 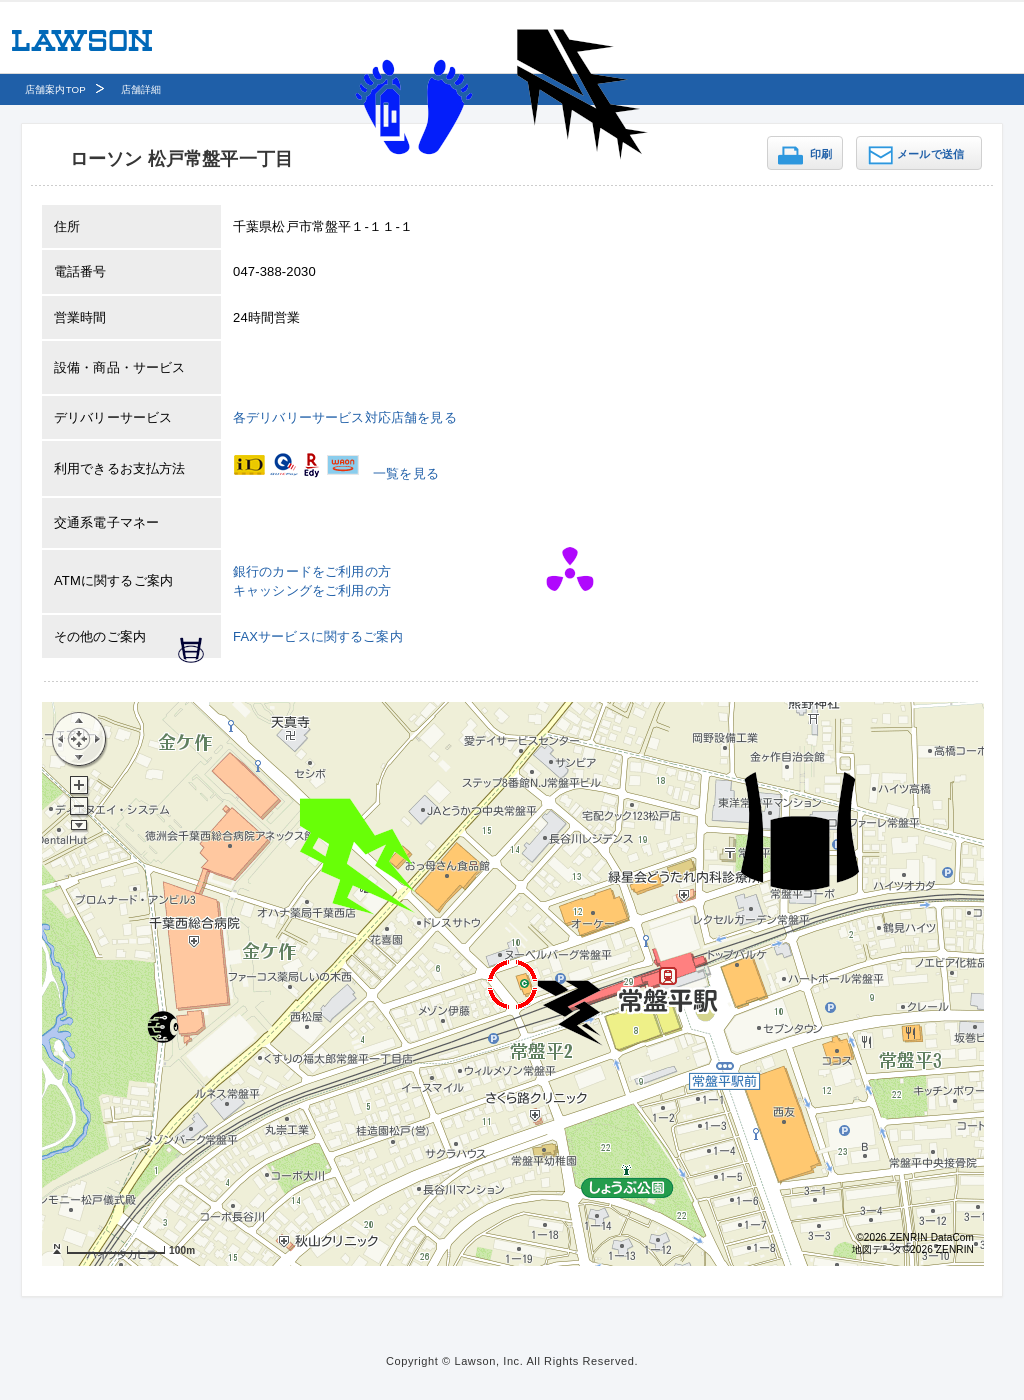 I want to click on access cybernetic or augmentation settings, so click(x=163, y=1027).